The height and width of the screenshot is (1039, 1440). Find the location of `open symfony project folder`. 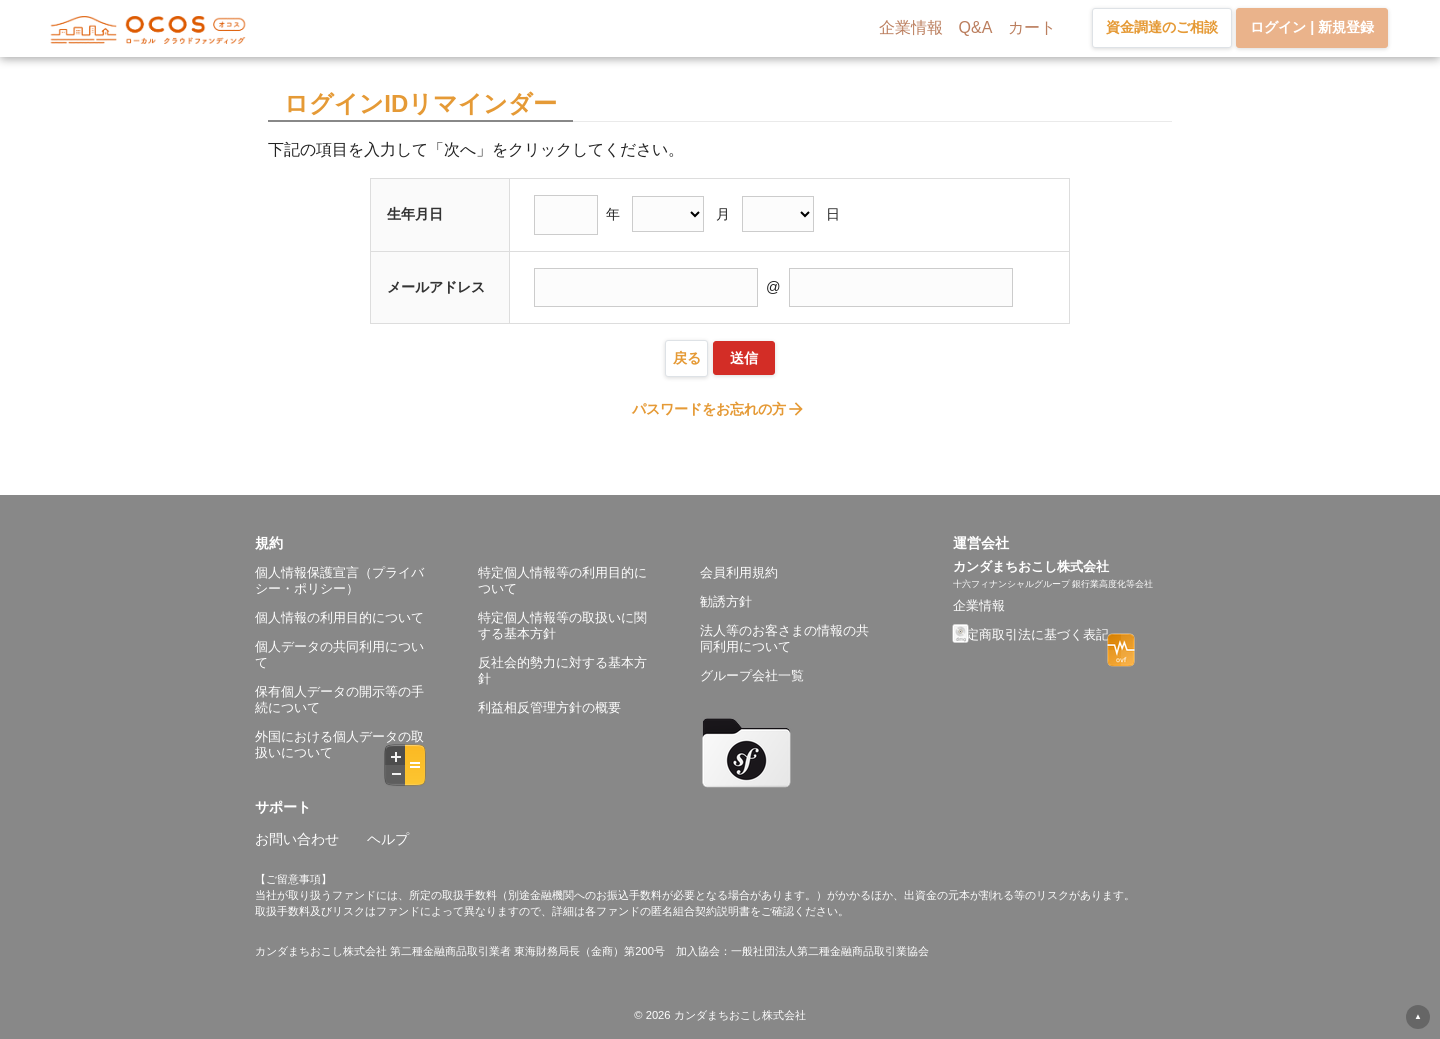

open symfony project folder is located at coordinates (746, 755).